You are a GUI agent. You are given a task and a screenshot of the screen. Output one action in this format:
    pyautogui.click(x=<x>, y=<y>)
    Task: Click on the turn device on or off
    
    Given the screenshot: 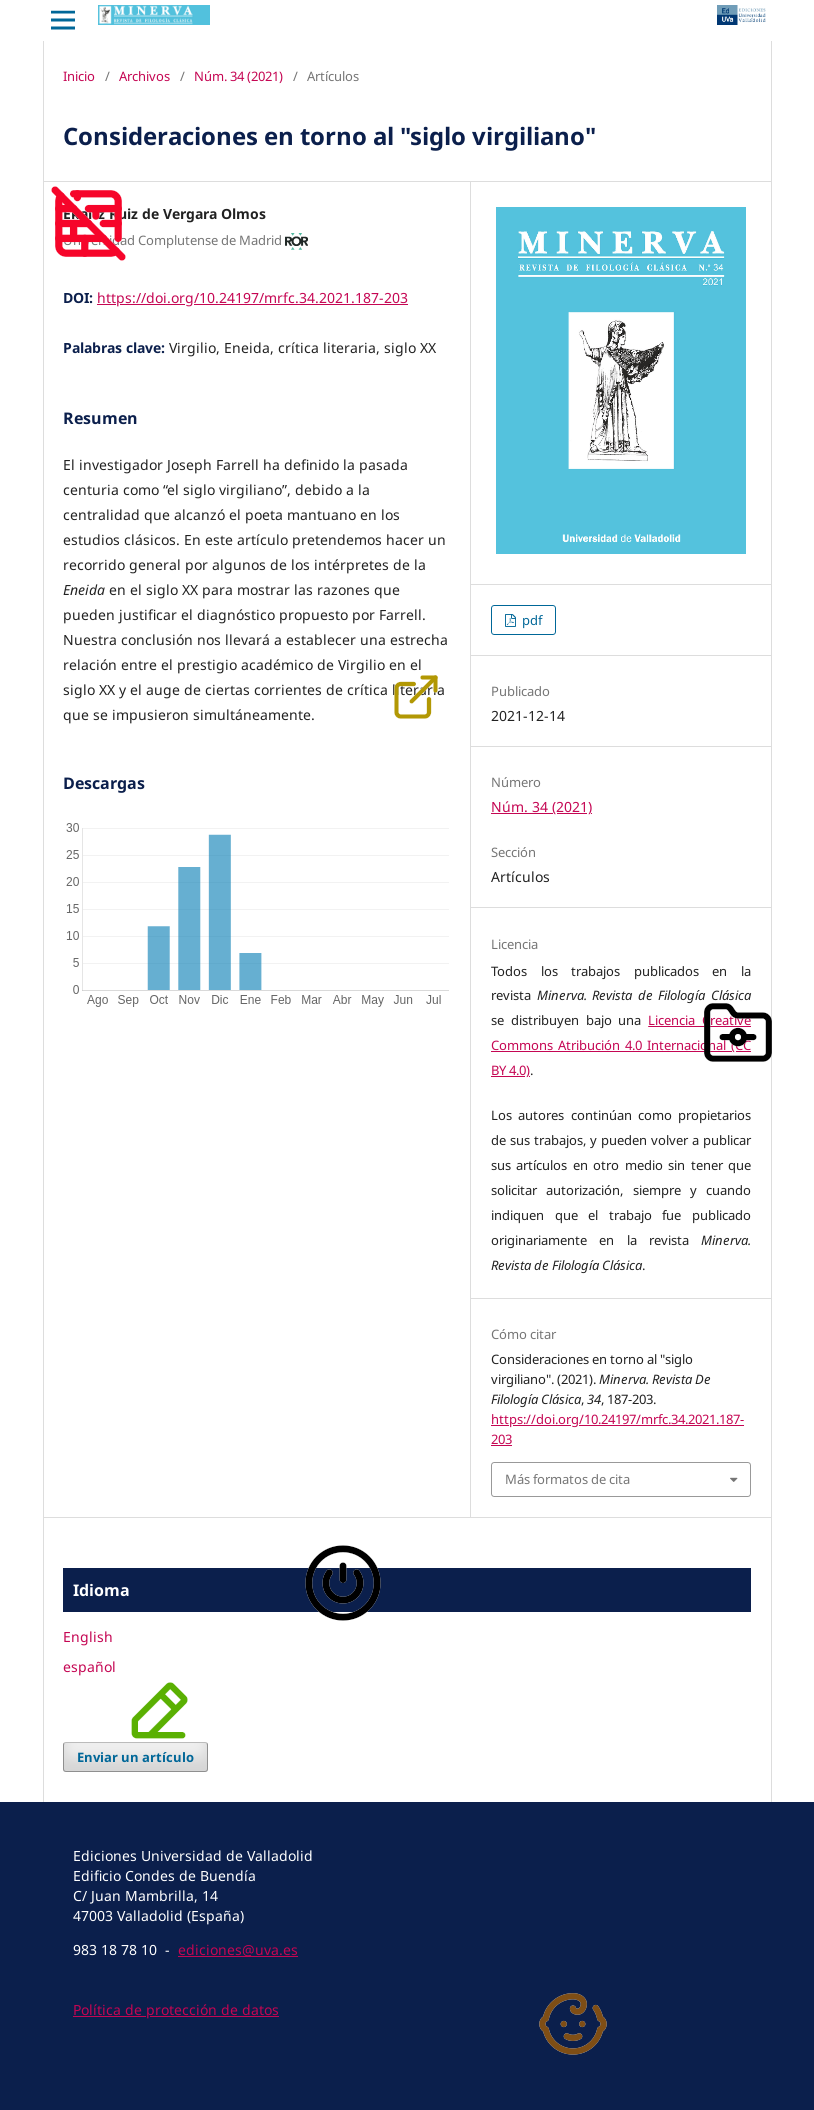 What is the action you would take?
    pyautogui.click(x=343, y=1583)
    